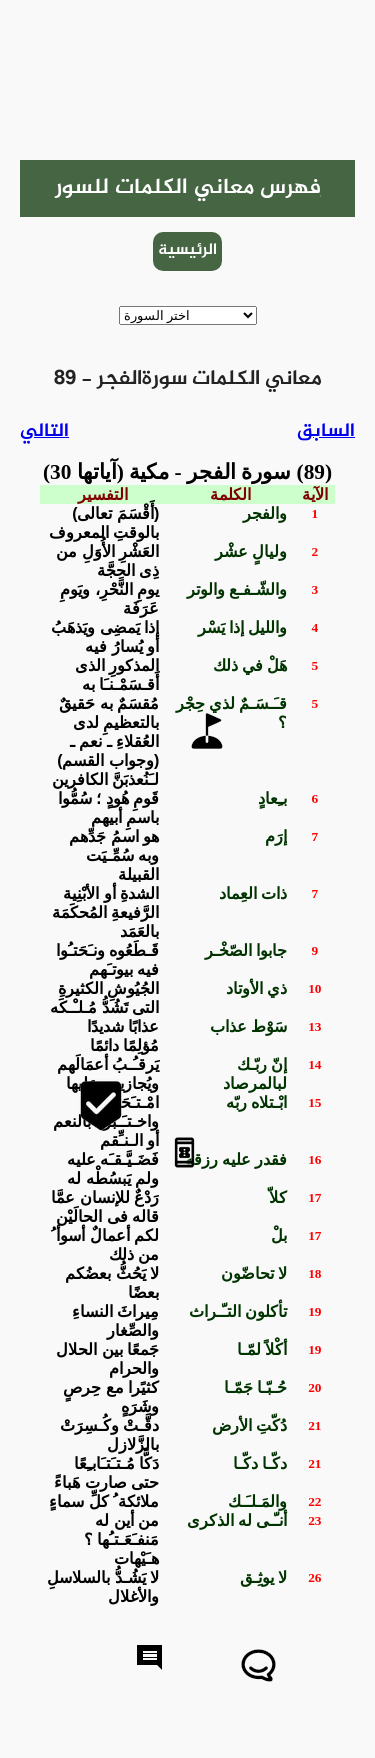 The height and width of the screenshot is (1758, 375). What do you see at coordinates (150, 1658) in the screenshot?
I see `open comments section` at bounding box center [150, 1658].